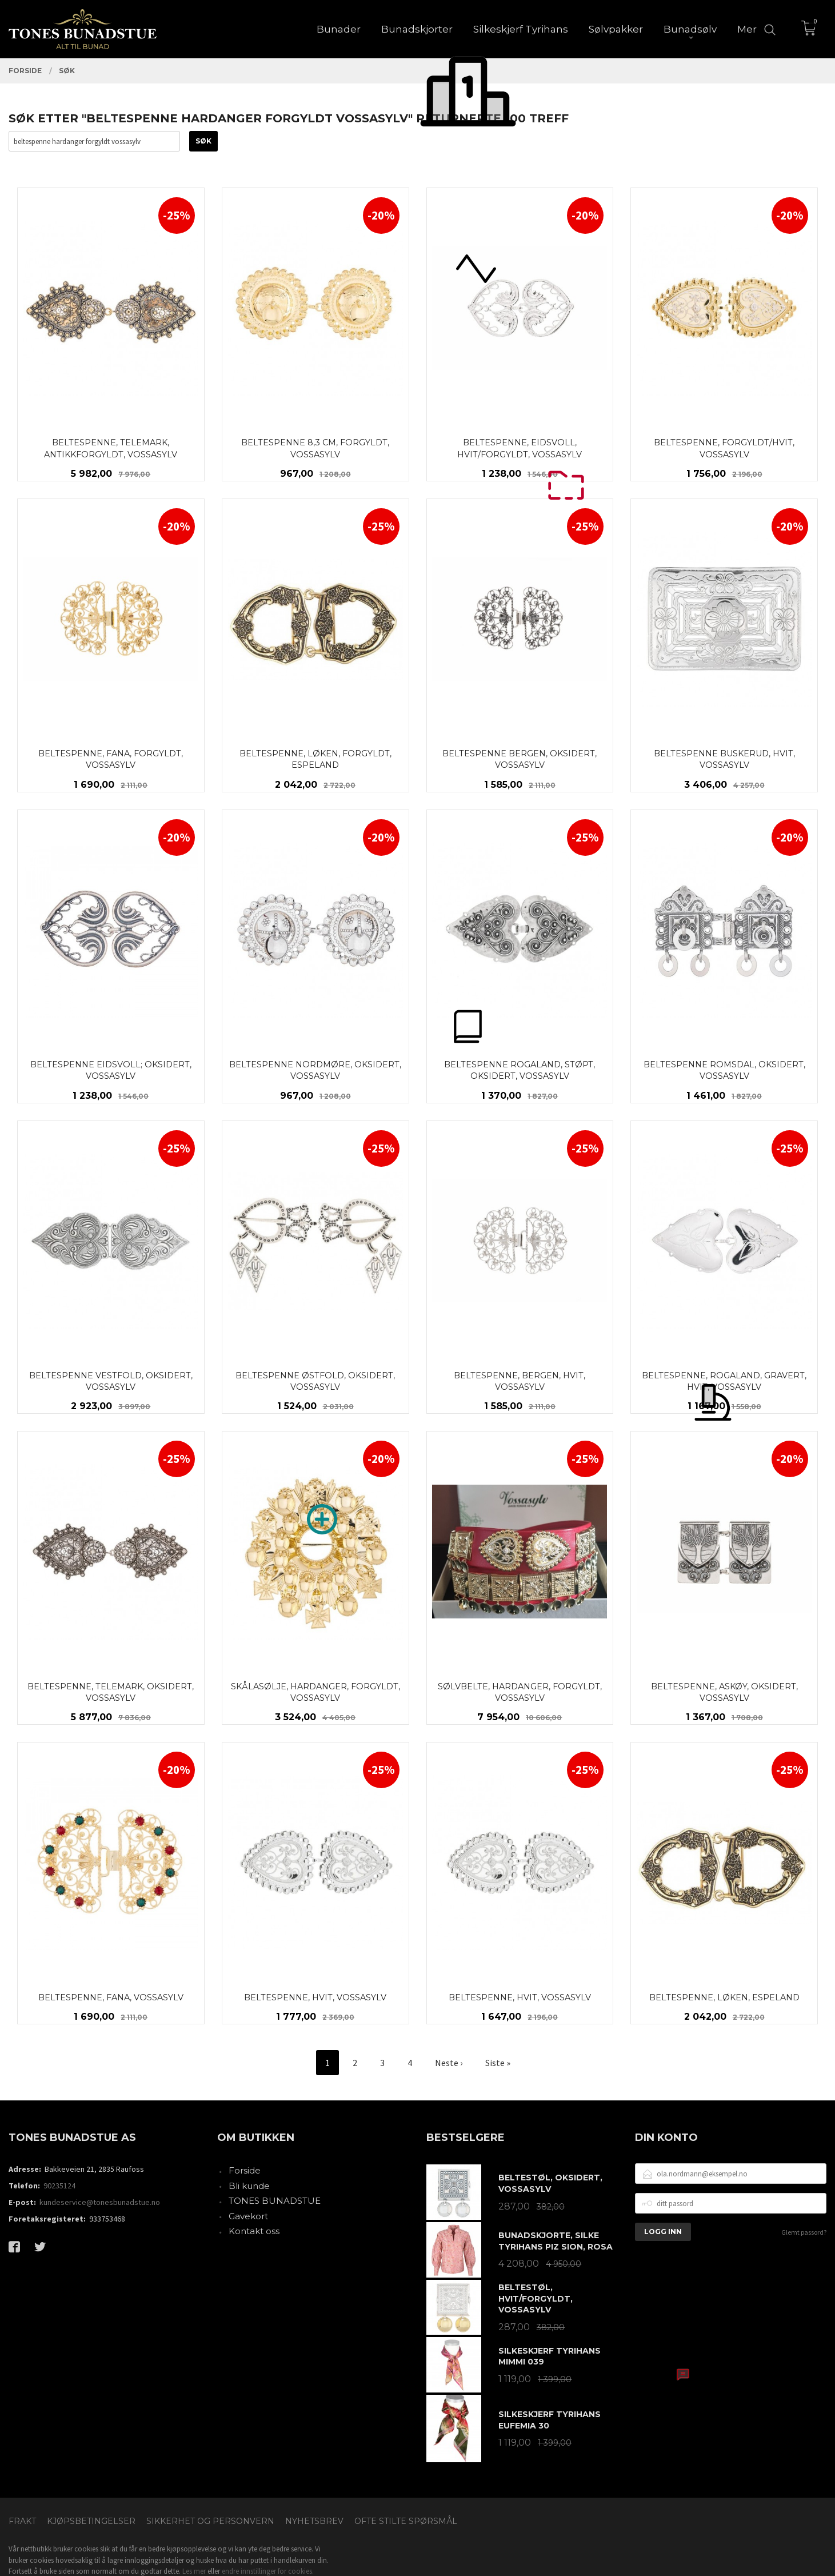 This screenshot has width=835, height=2576. I want to click on open a book or reading app, so click(468, 1026).